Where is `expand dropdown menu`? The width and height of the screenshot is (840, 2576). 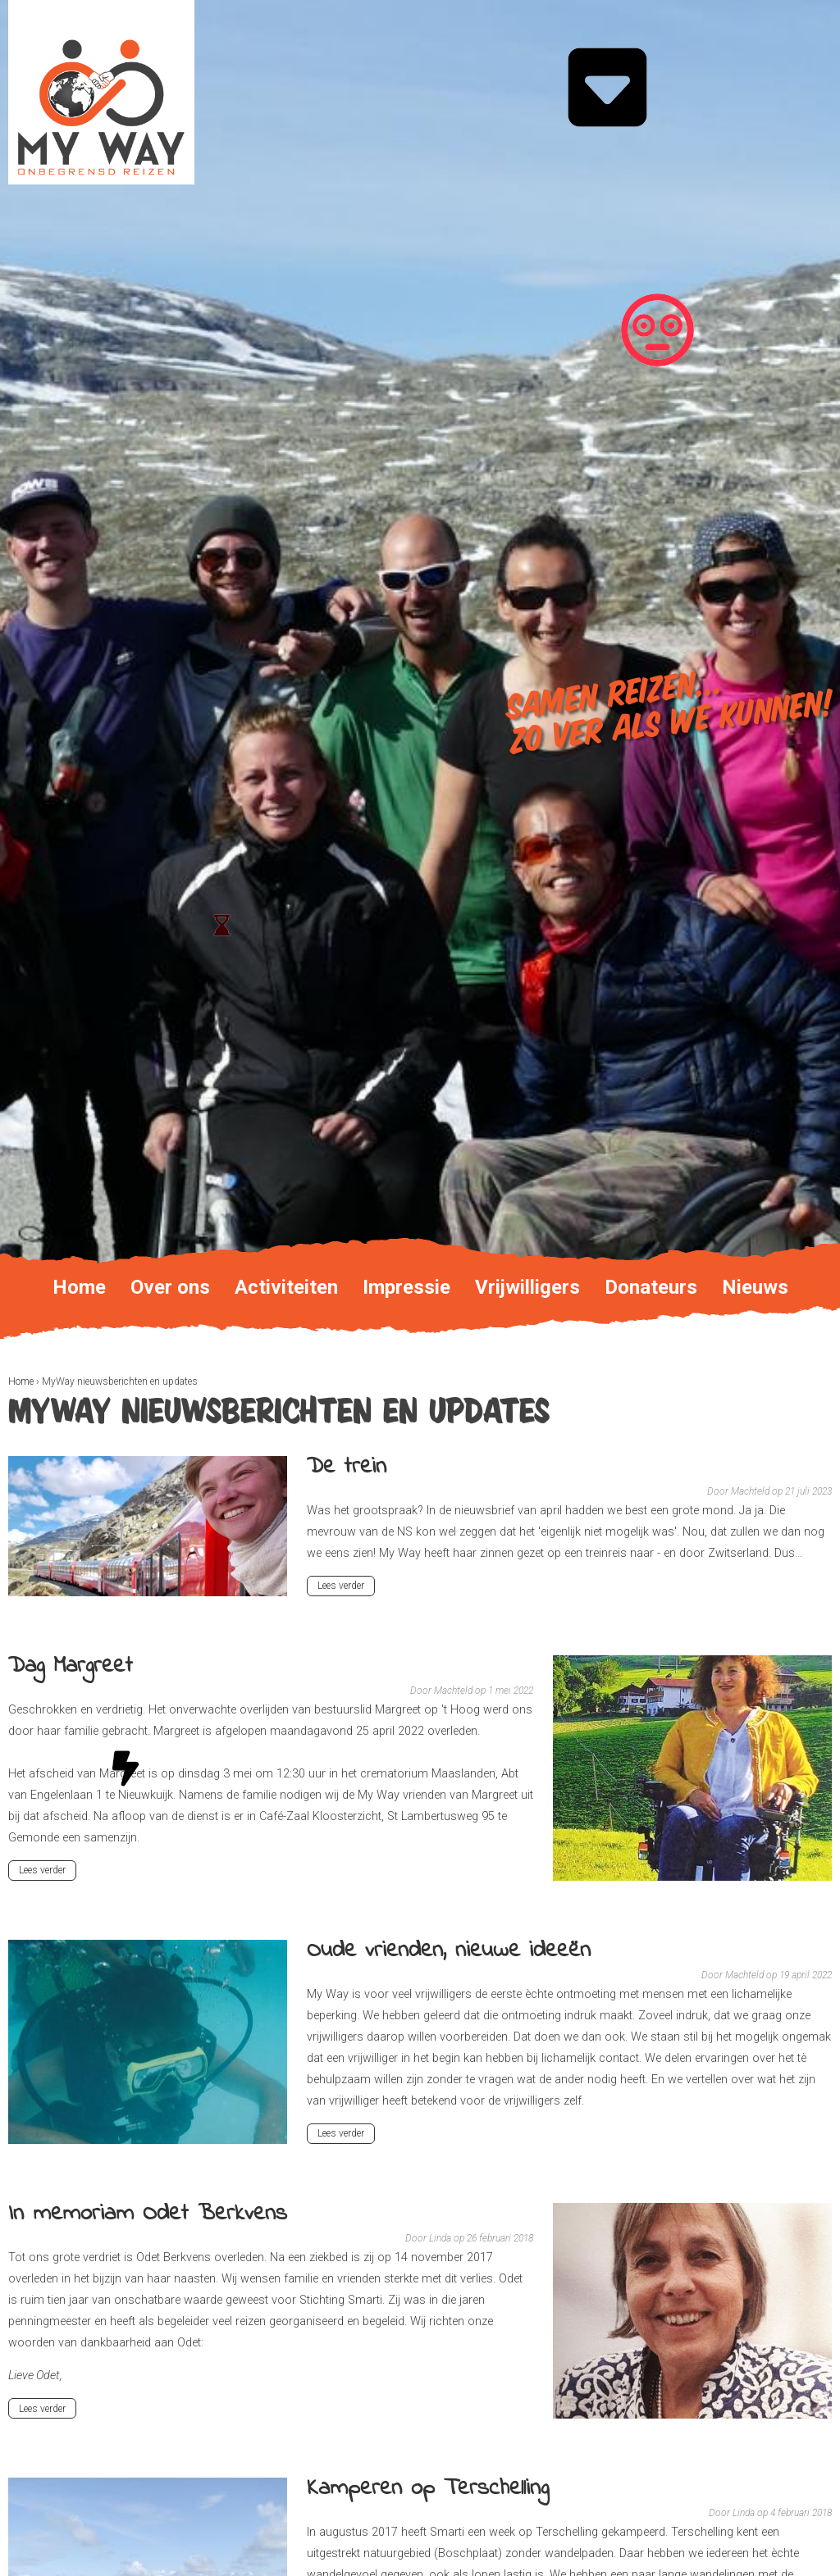 expand dropdown menu is located at coordinates (607, 87).